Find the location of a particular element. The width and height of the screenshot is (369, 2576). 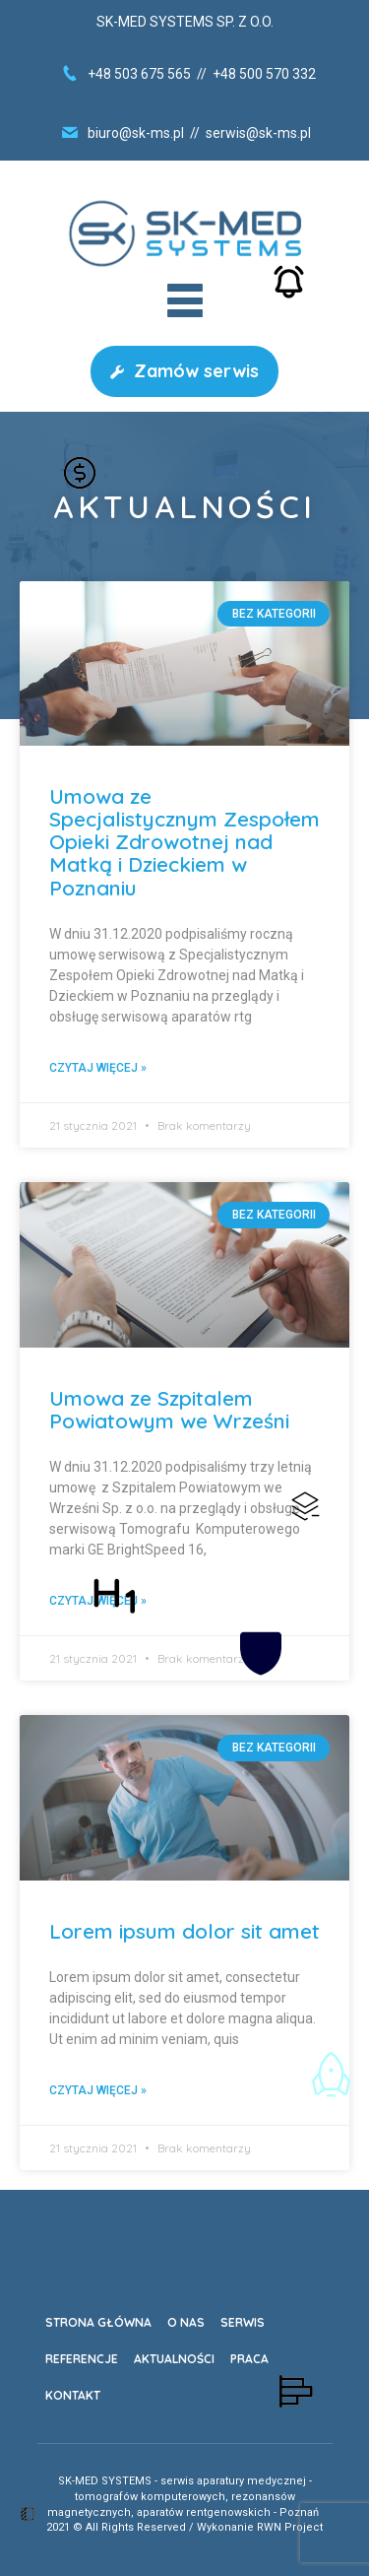

format text as heading level 1 is located at coordinates (113, 1595).